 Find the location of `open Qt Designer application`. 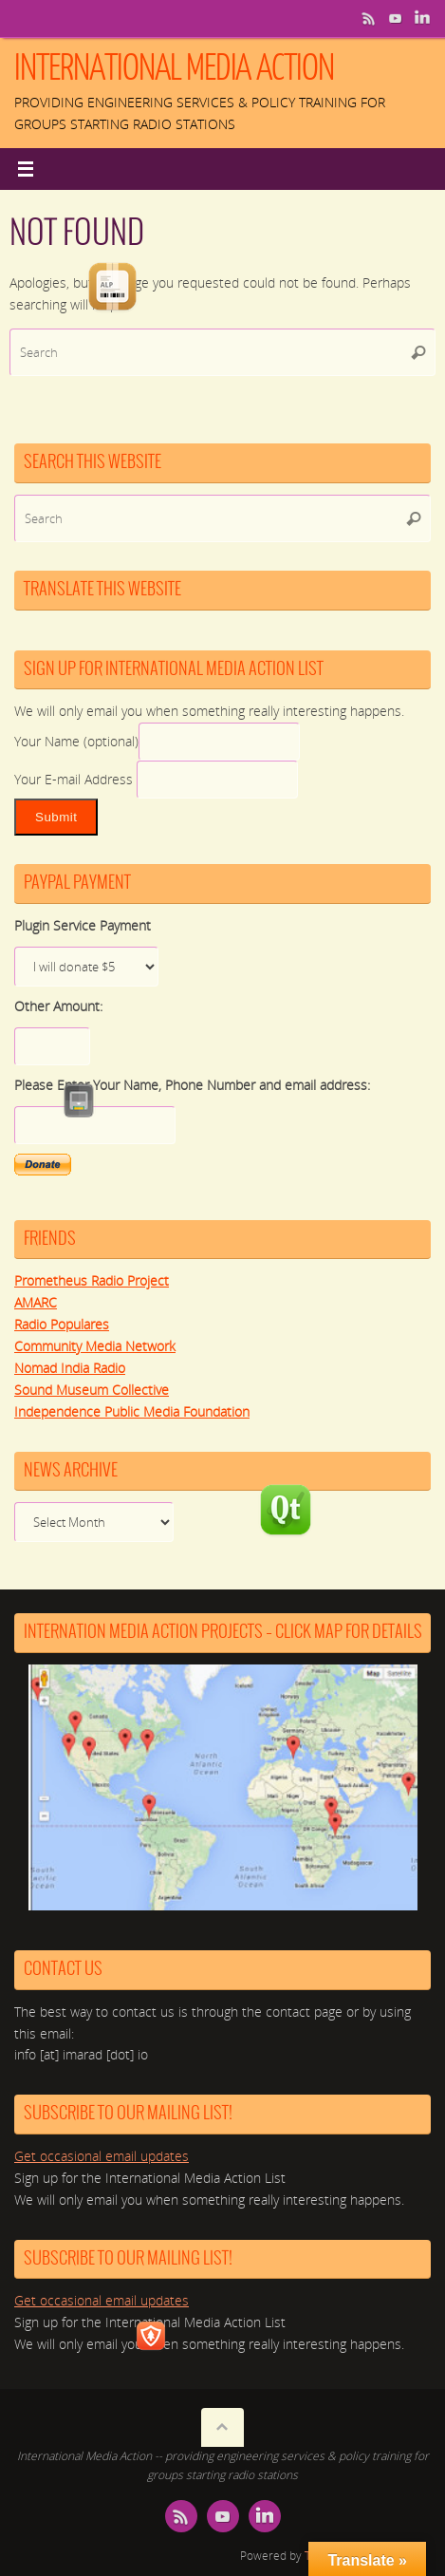

open Qt Designer application is located at coordinates (286, 1510).